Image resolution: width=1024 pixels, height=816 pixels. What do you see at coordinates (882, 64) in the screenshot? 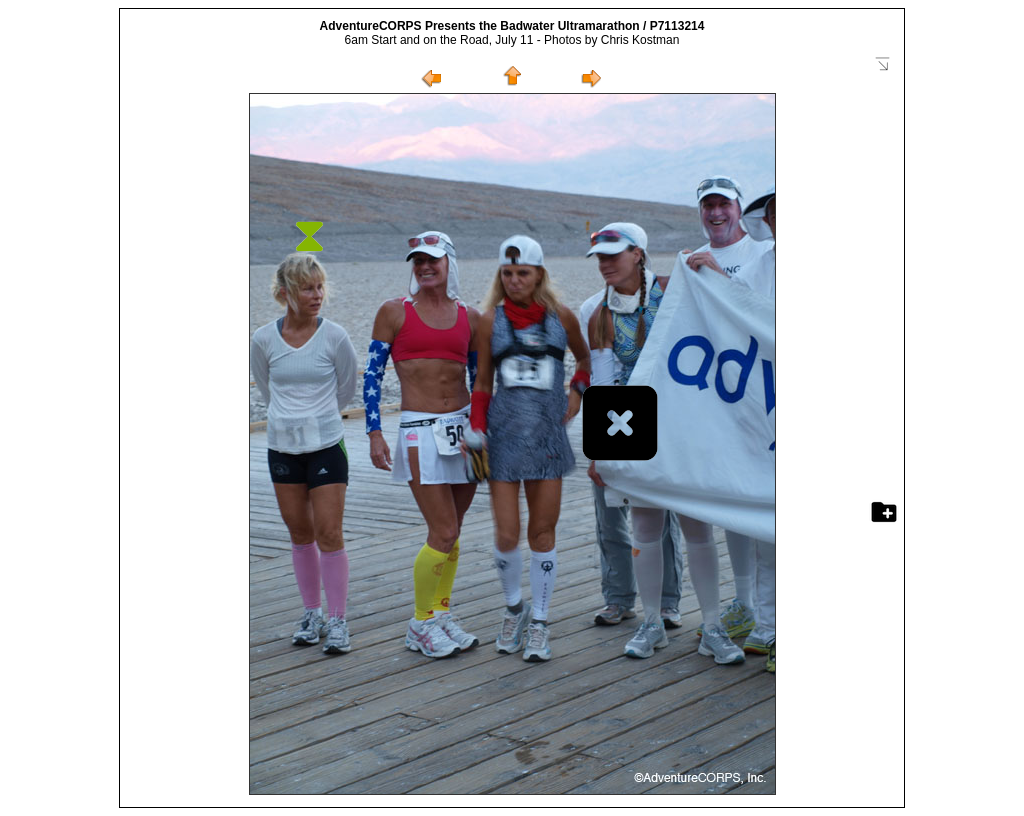
I see `move item to bottom-right corner` at bounding box center [882, 64].